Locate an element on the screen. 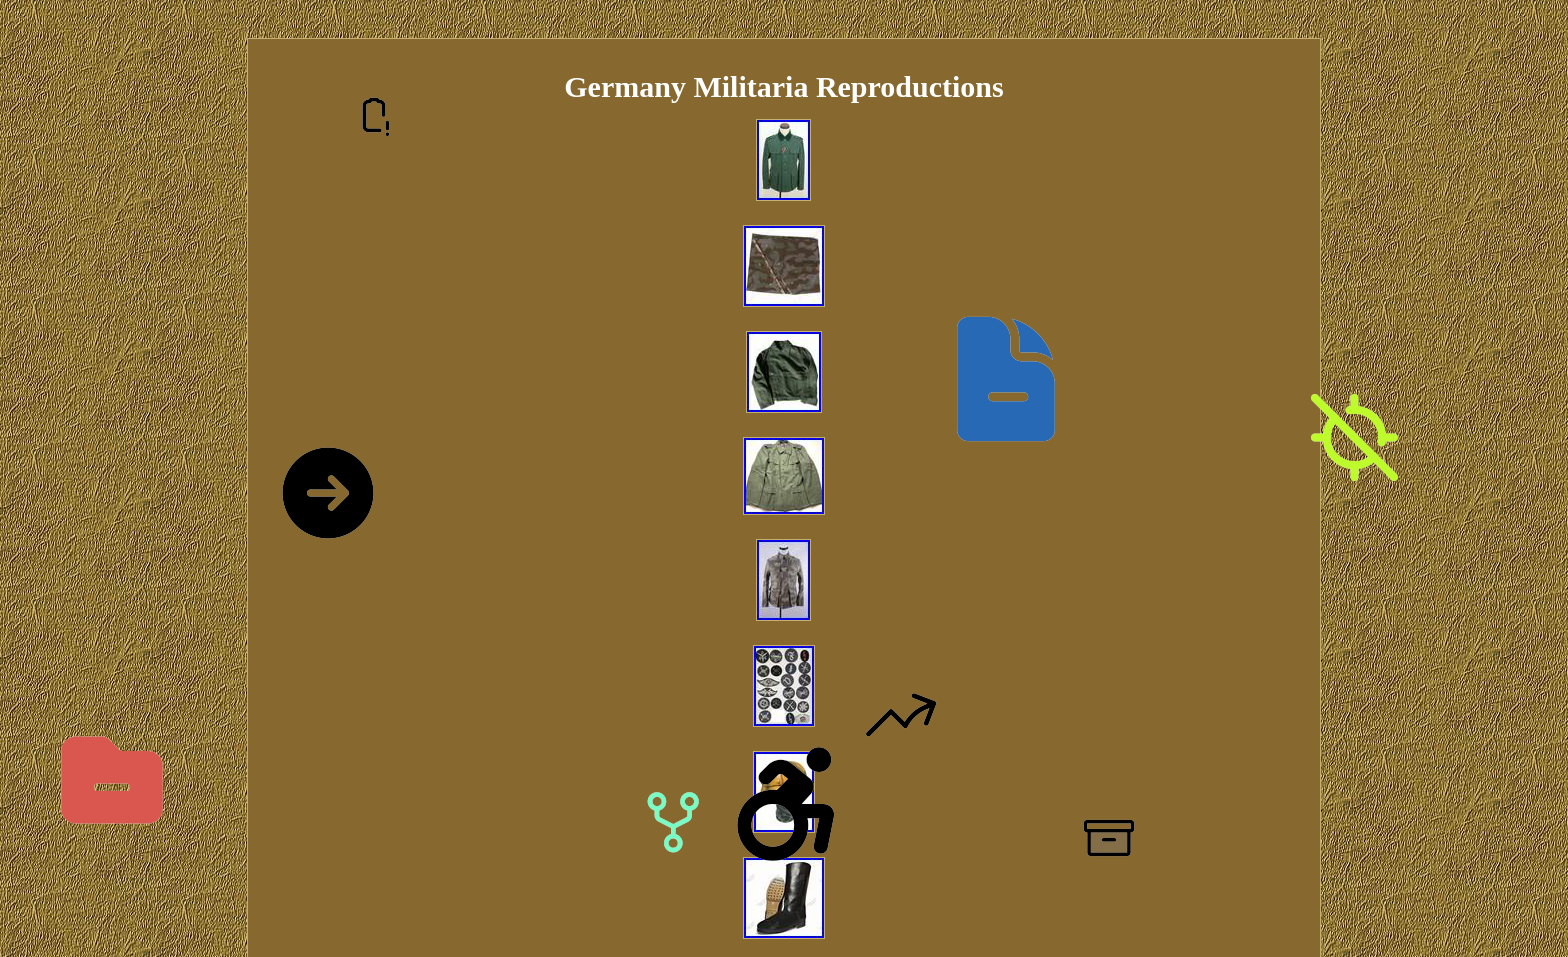 The image size is (1568, 957). remove content from a document is located at coordinates (1006, 379).